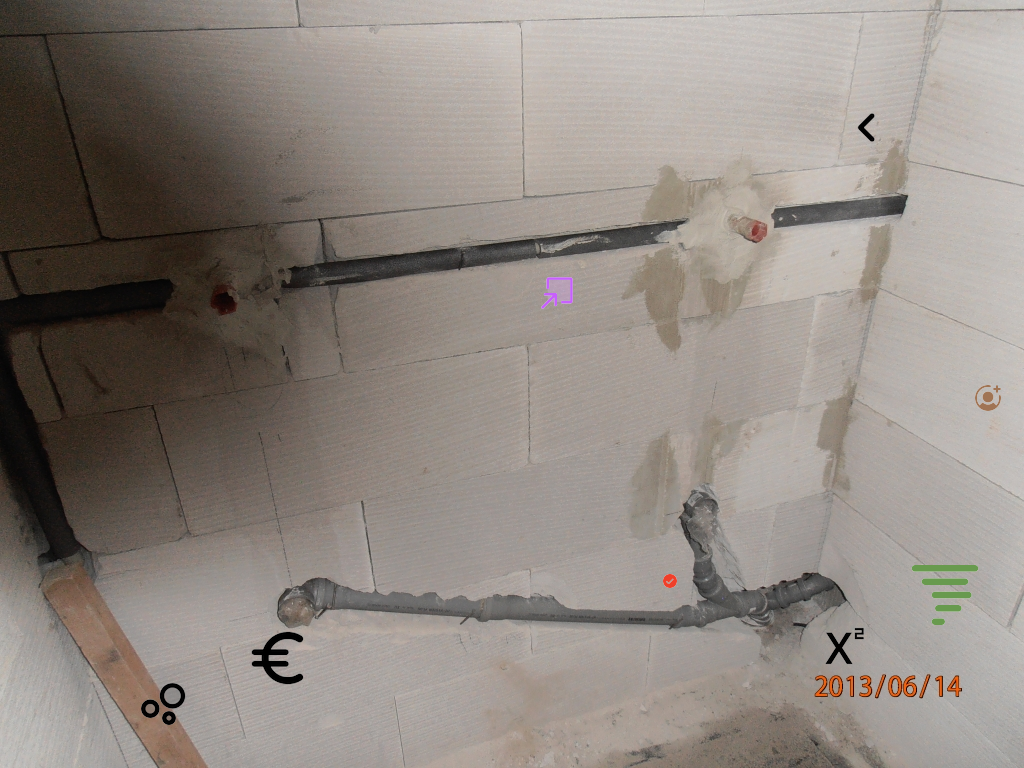 Image resolution: width=1024 pixels, height=768 pixels. What do you see at coordinates (557, 293) in the screenshot?
I see `import or bring content into a container` at bounding box center [557, 293].